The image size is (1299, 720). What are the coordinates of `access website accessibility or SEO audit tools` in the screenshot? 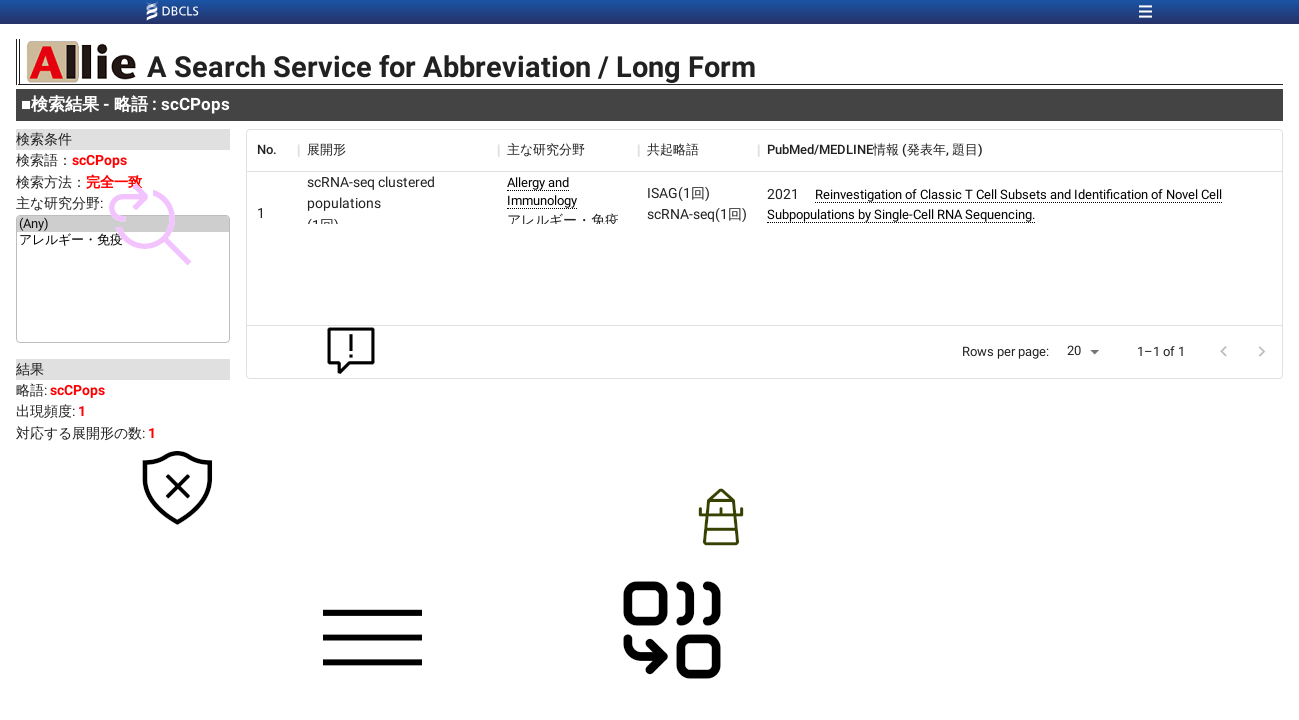 It's located at (721, 519).